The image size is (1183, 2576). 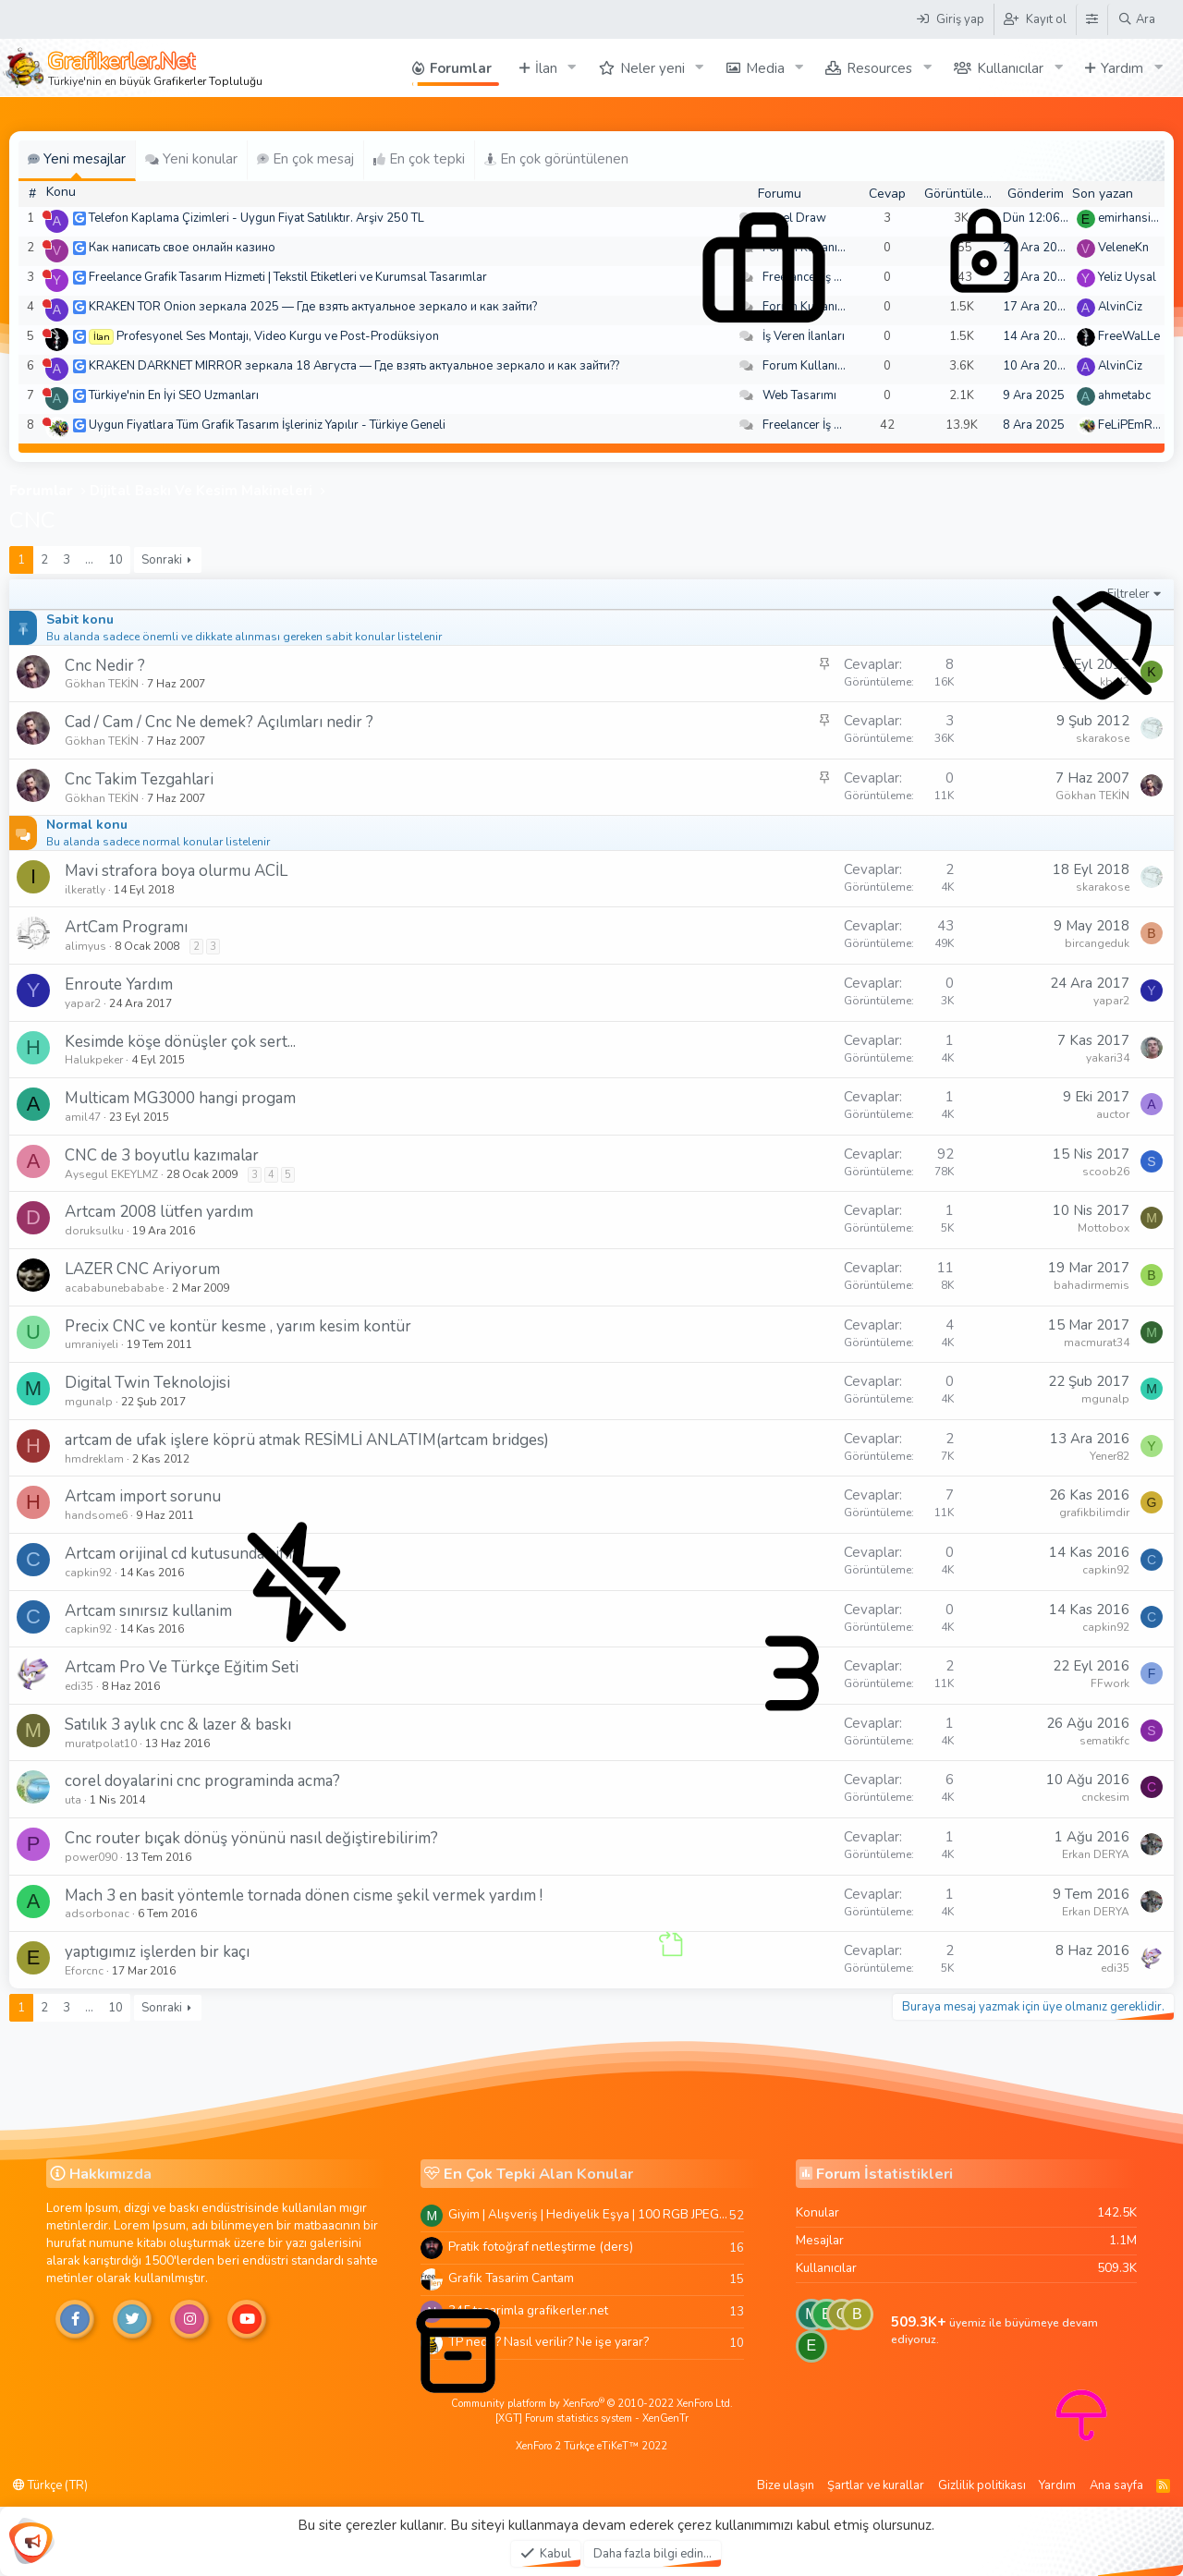 What do you see at coordinates (457, 2351) in the screenshot?
I see `archive this item` at bounding box center [457, 2351].